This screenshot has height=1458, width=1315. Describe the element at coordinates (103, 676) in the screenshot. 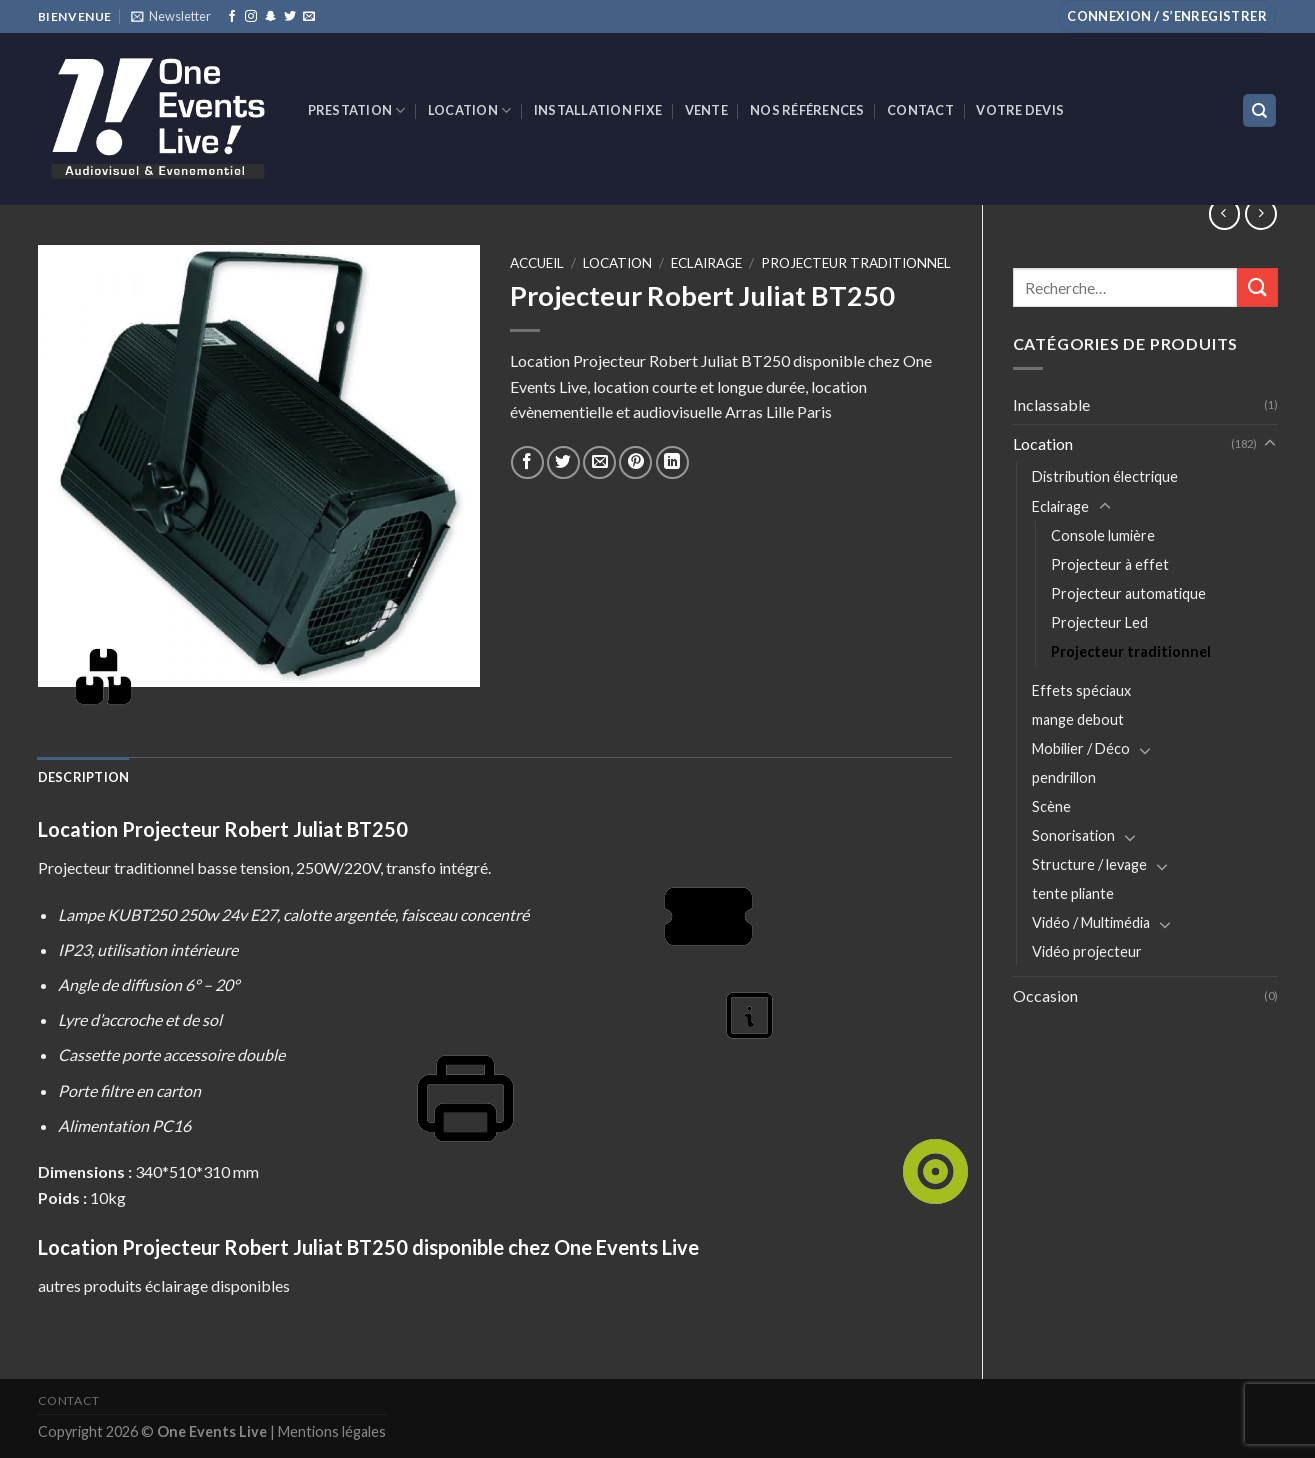

I see `view inventory or stock items` at that location.